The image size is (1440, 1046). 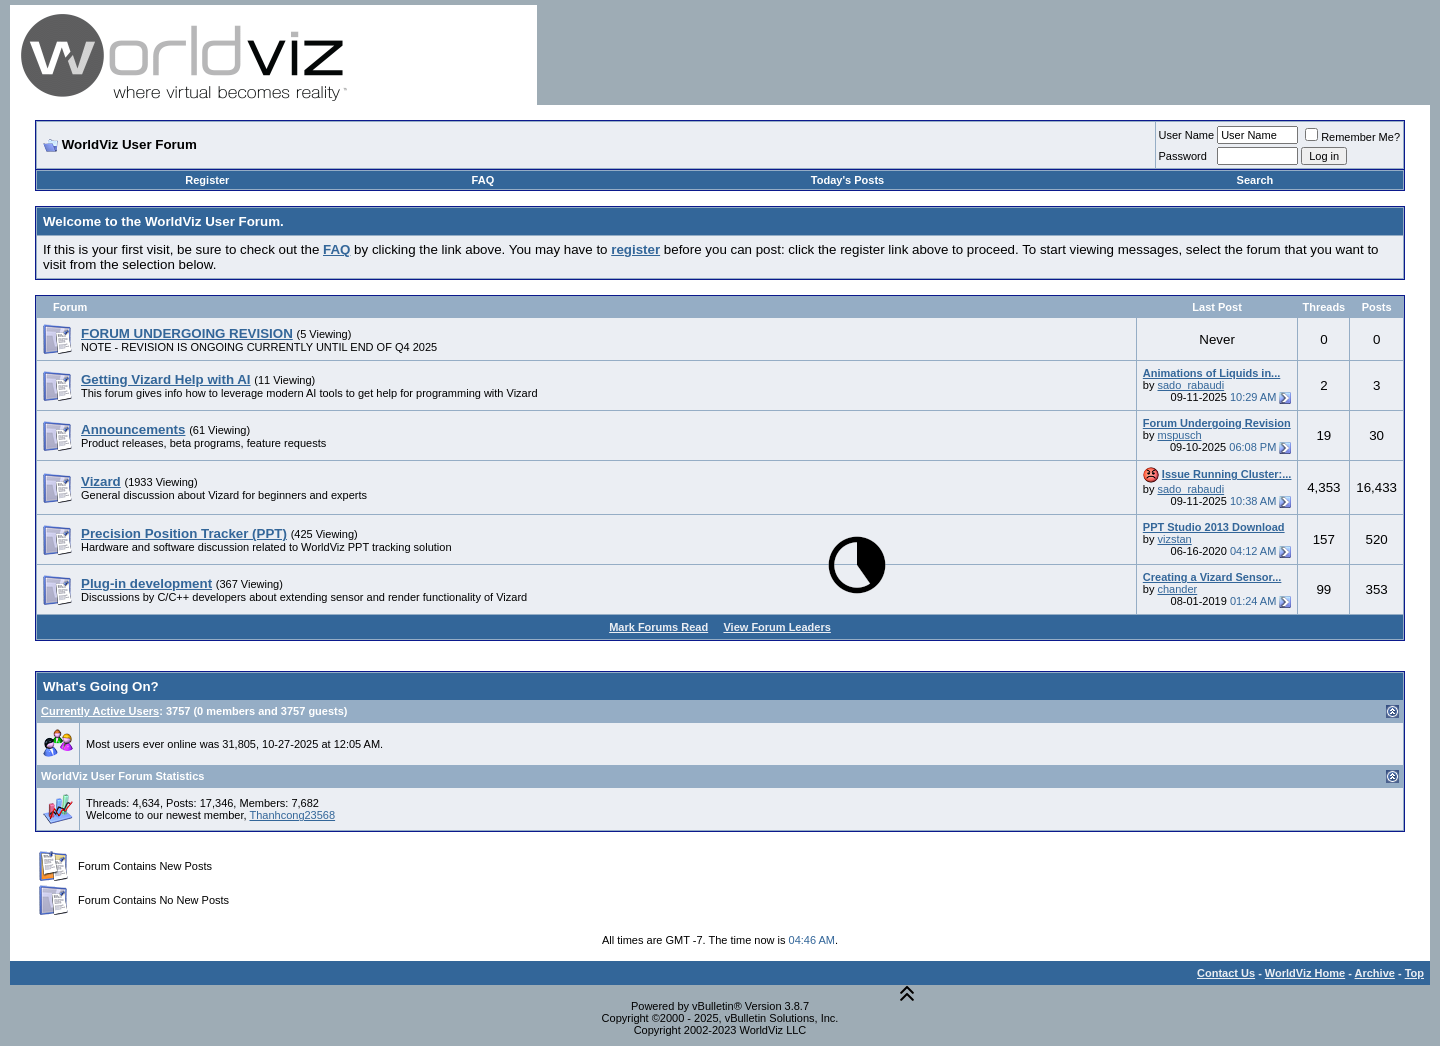 I want to click on indicates 40% progress or completion, so click(x=857, y=565).